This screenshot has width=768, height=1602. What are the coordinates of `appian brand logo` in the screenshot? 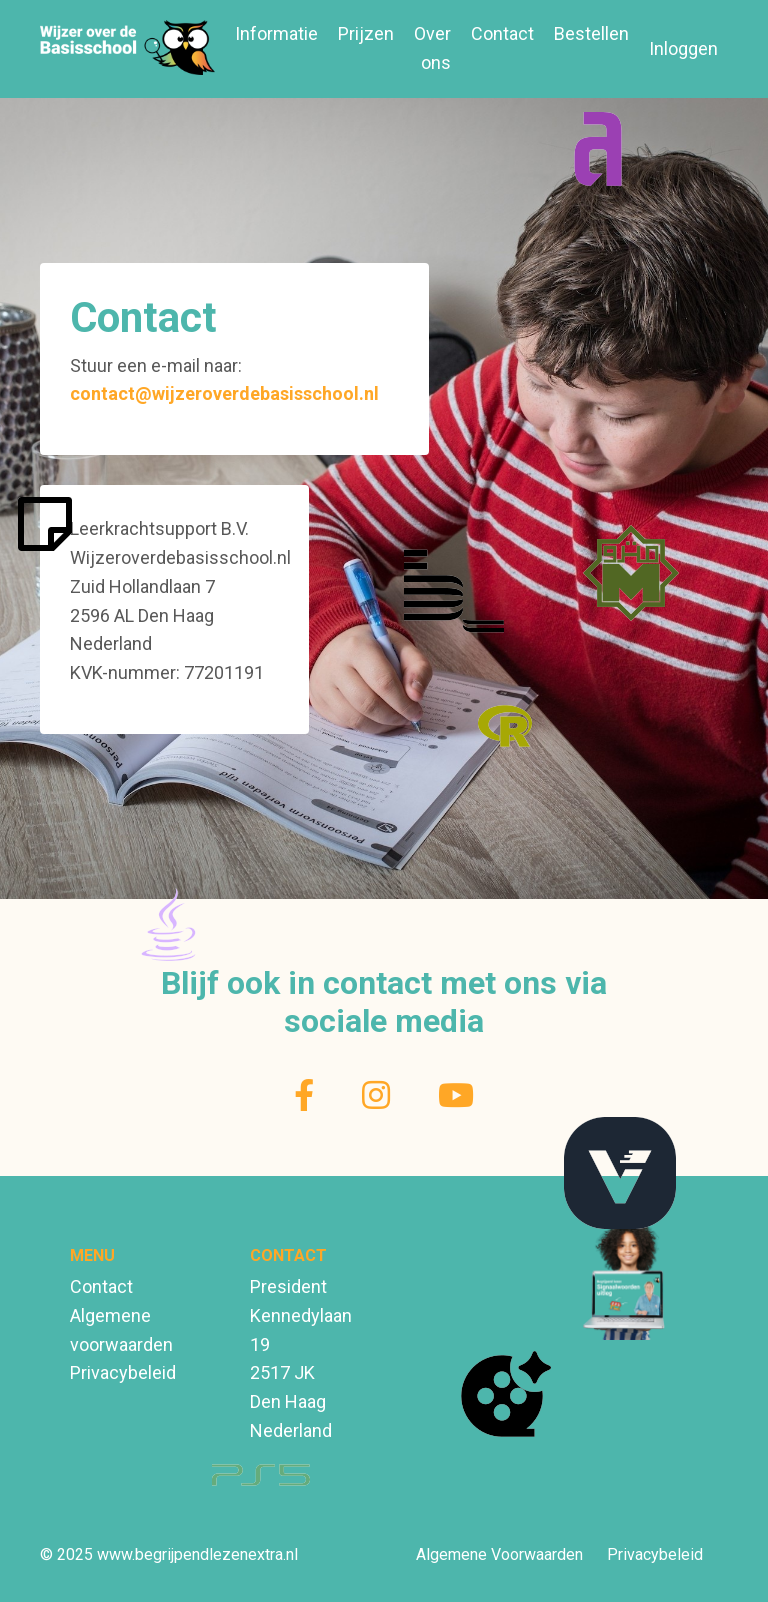 It's located at (598, 149).